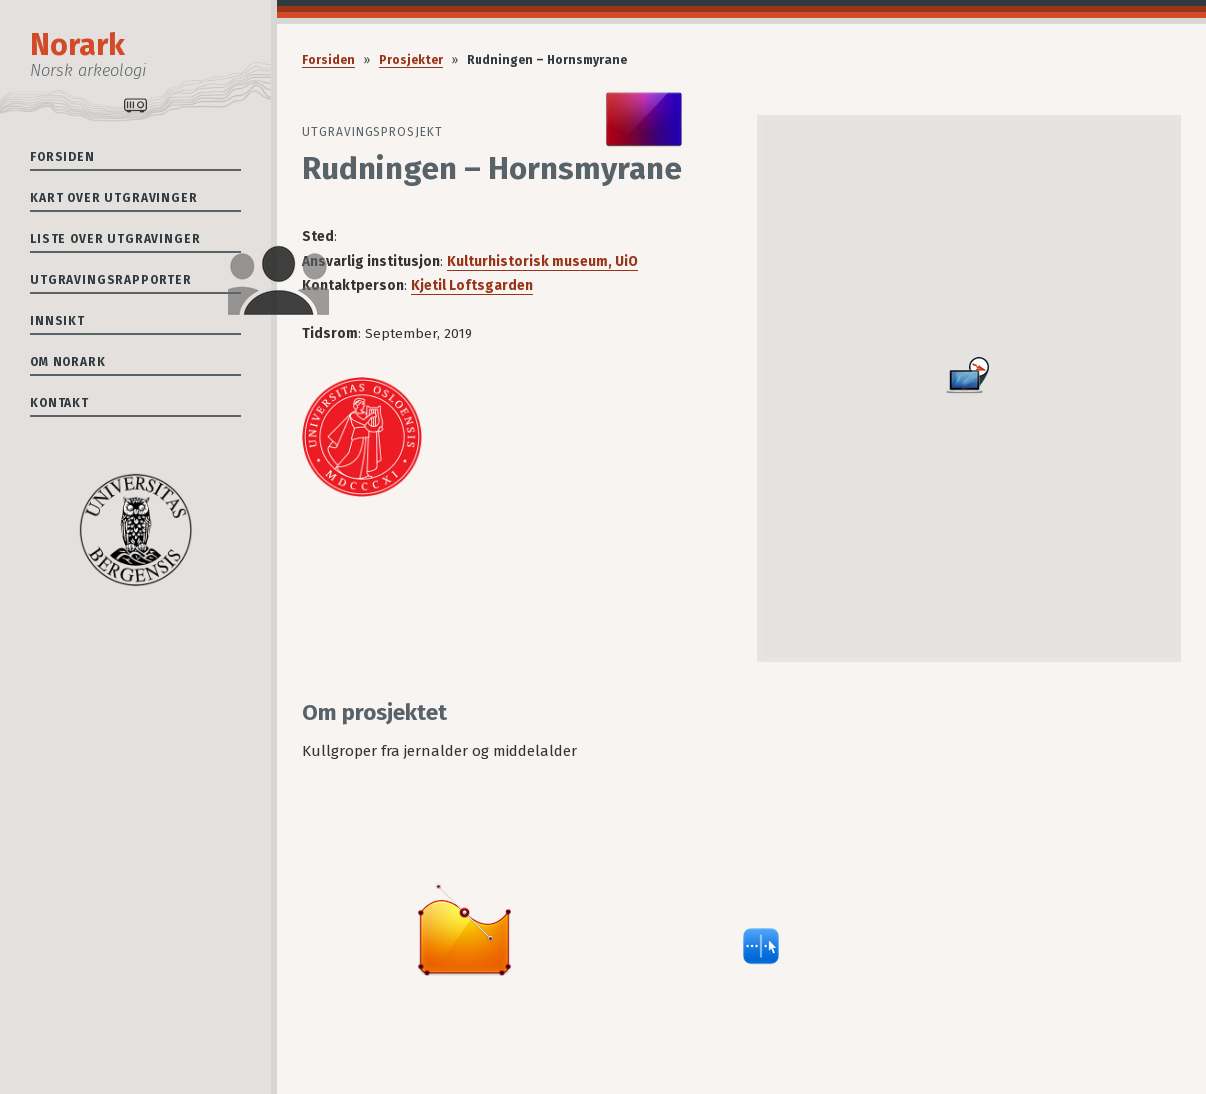  Describe the element at coordinates (464, 929) in the screenshot. I see `access media library or asset collection` at that location.